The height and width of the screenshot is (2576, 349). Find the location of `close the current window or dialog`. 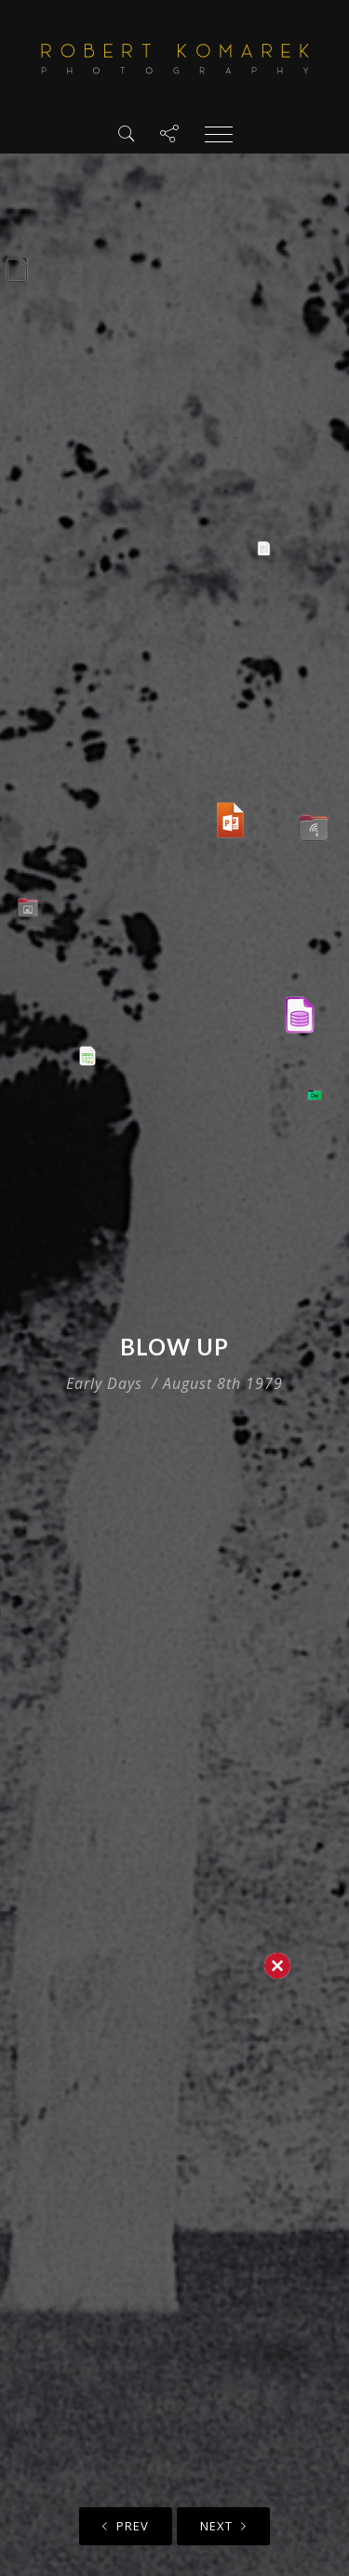

close the current window or dialog is located at coordinates (277, 1966).